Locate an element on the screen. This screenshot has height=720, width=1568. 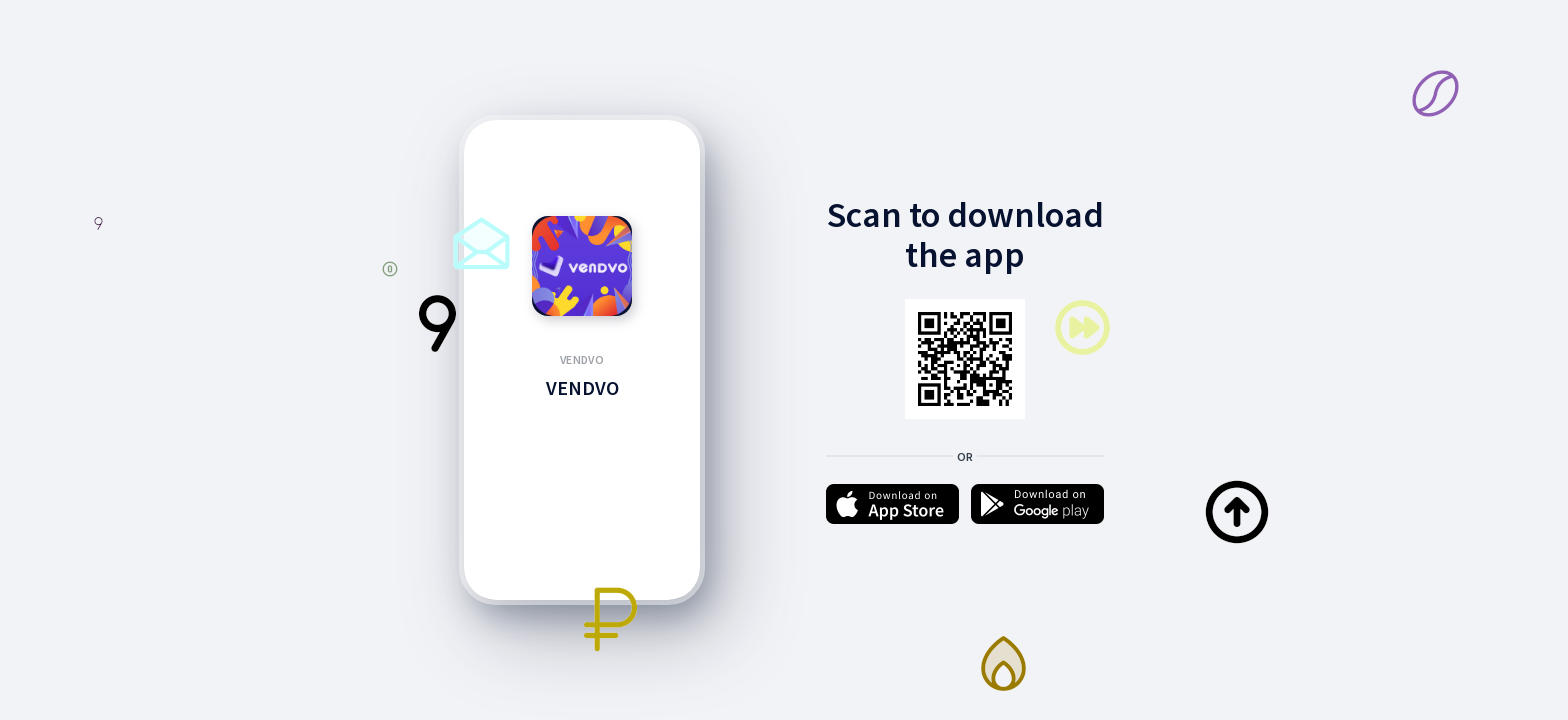
view an opened or read email is located at coordinates (481, 245).